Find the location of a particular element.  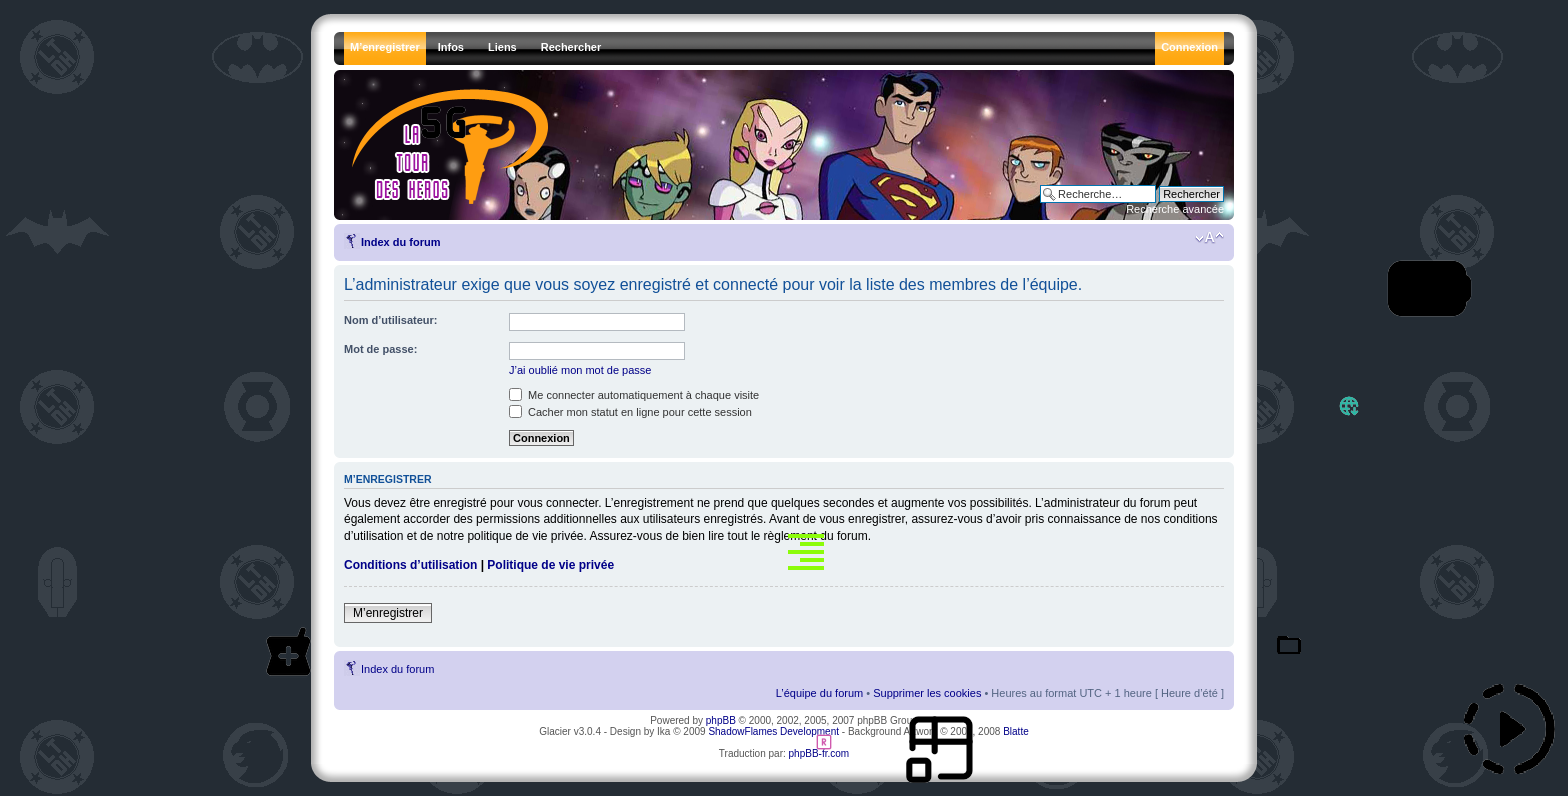

find nearby pharmacies is located at coordinates (288, 653).